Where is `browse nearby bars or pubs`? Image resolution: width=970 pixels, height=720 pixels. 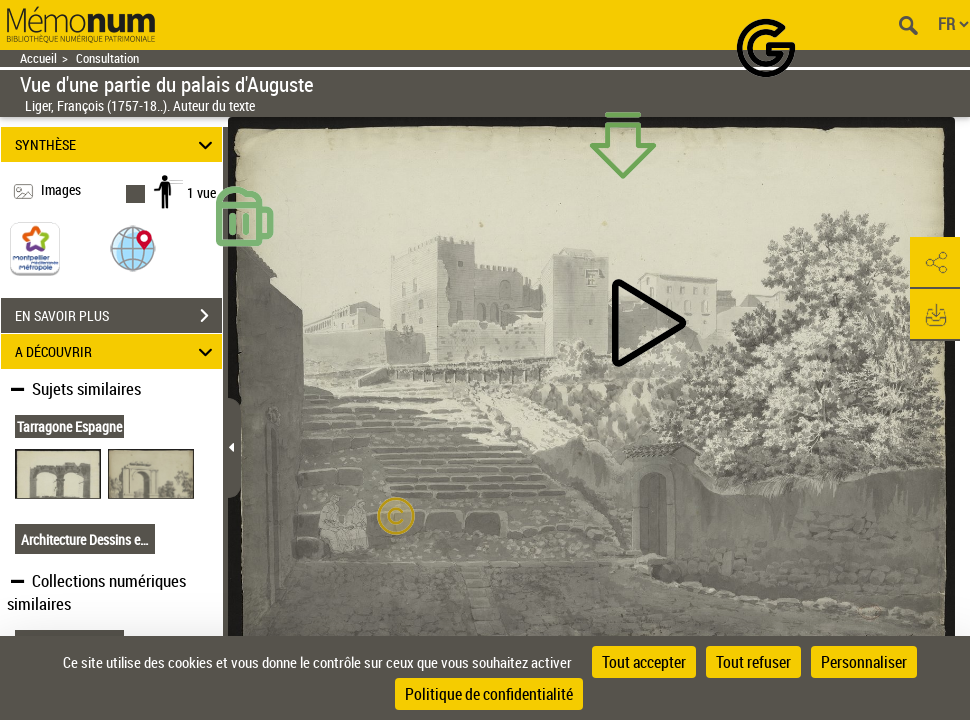 browse nearby bars or pubs is located at coordinates (241, 218).